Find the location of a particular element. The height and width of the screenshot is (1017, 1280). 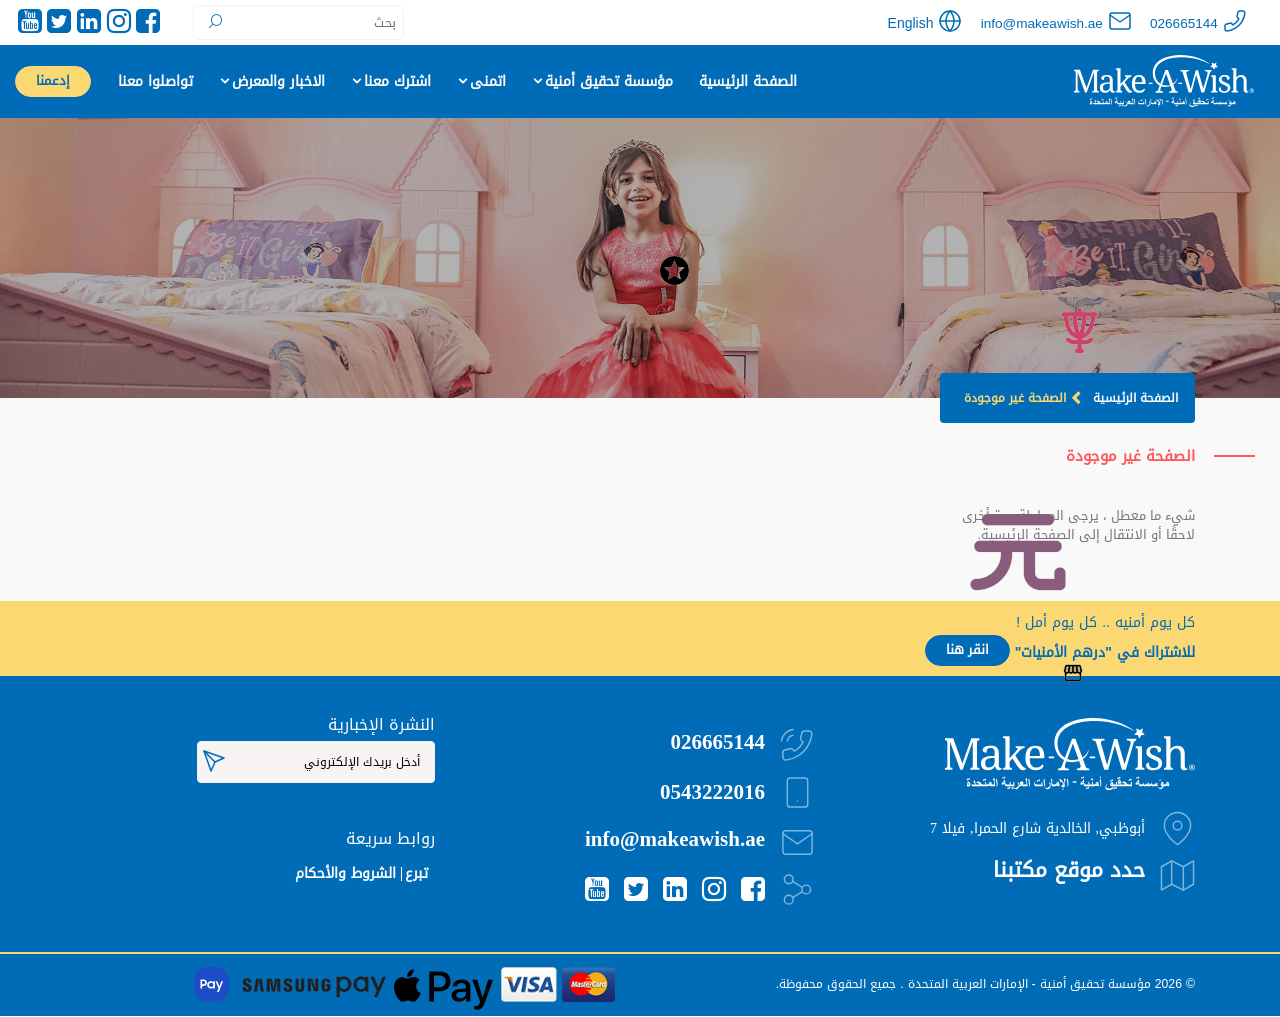

view favorites or starred items is located at coordinates (674, 270).